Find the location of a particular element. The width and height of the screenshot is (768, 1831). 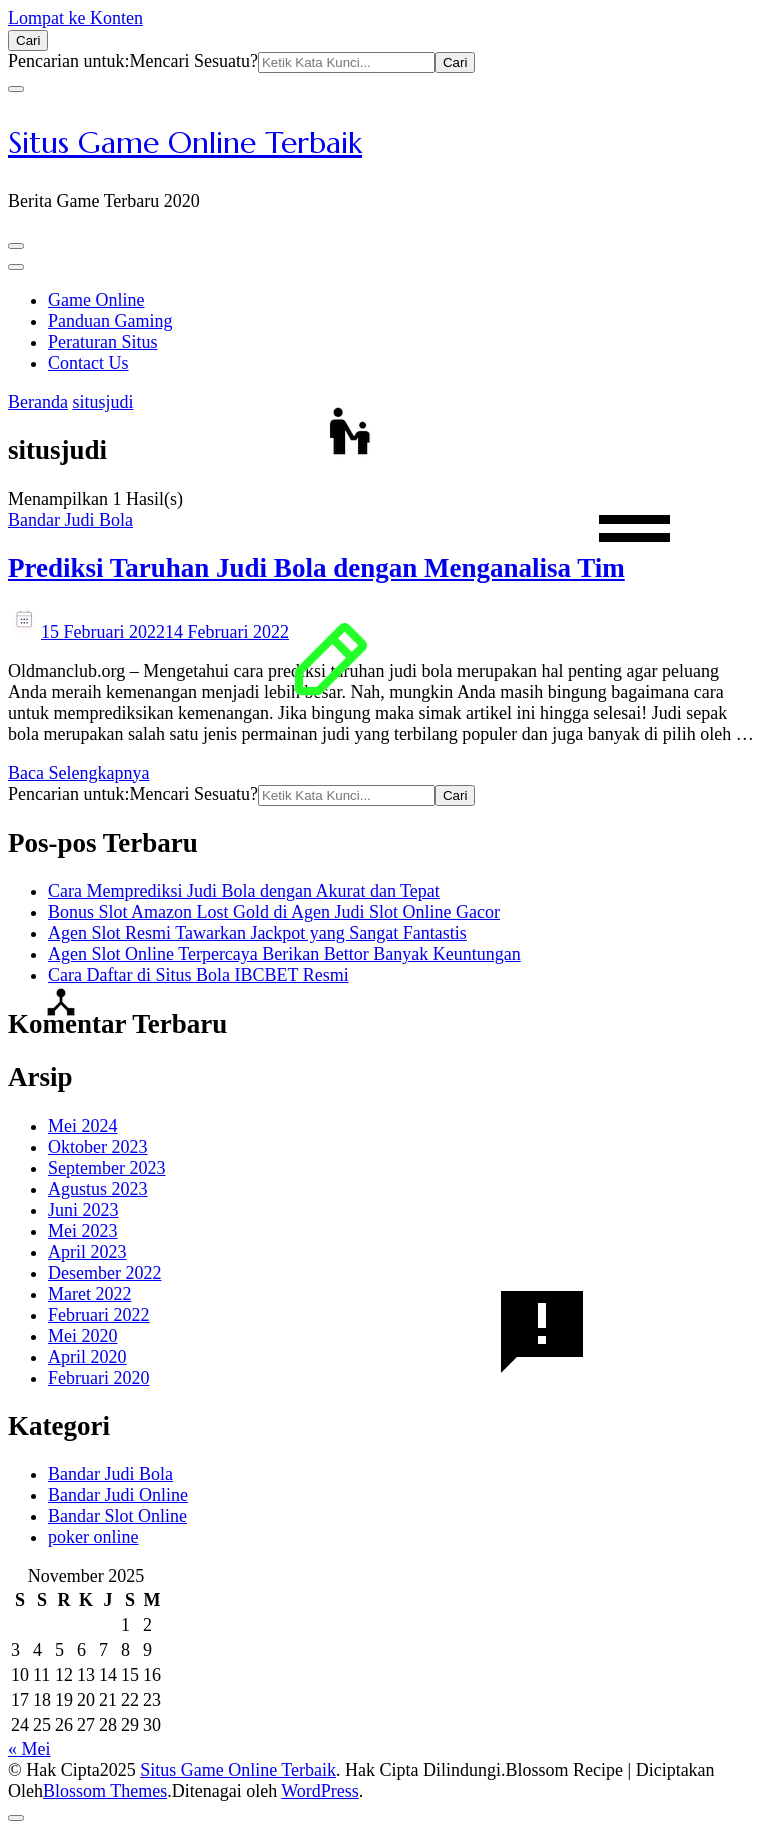

view announcements or alerts is located at coordinates (542, 1332).